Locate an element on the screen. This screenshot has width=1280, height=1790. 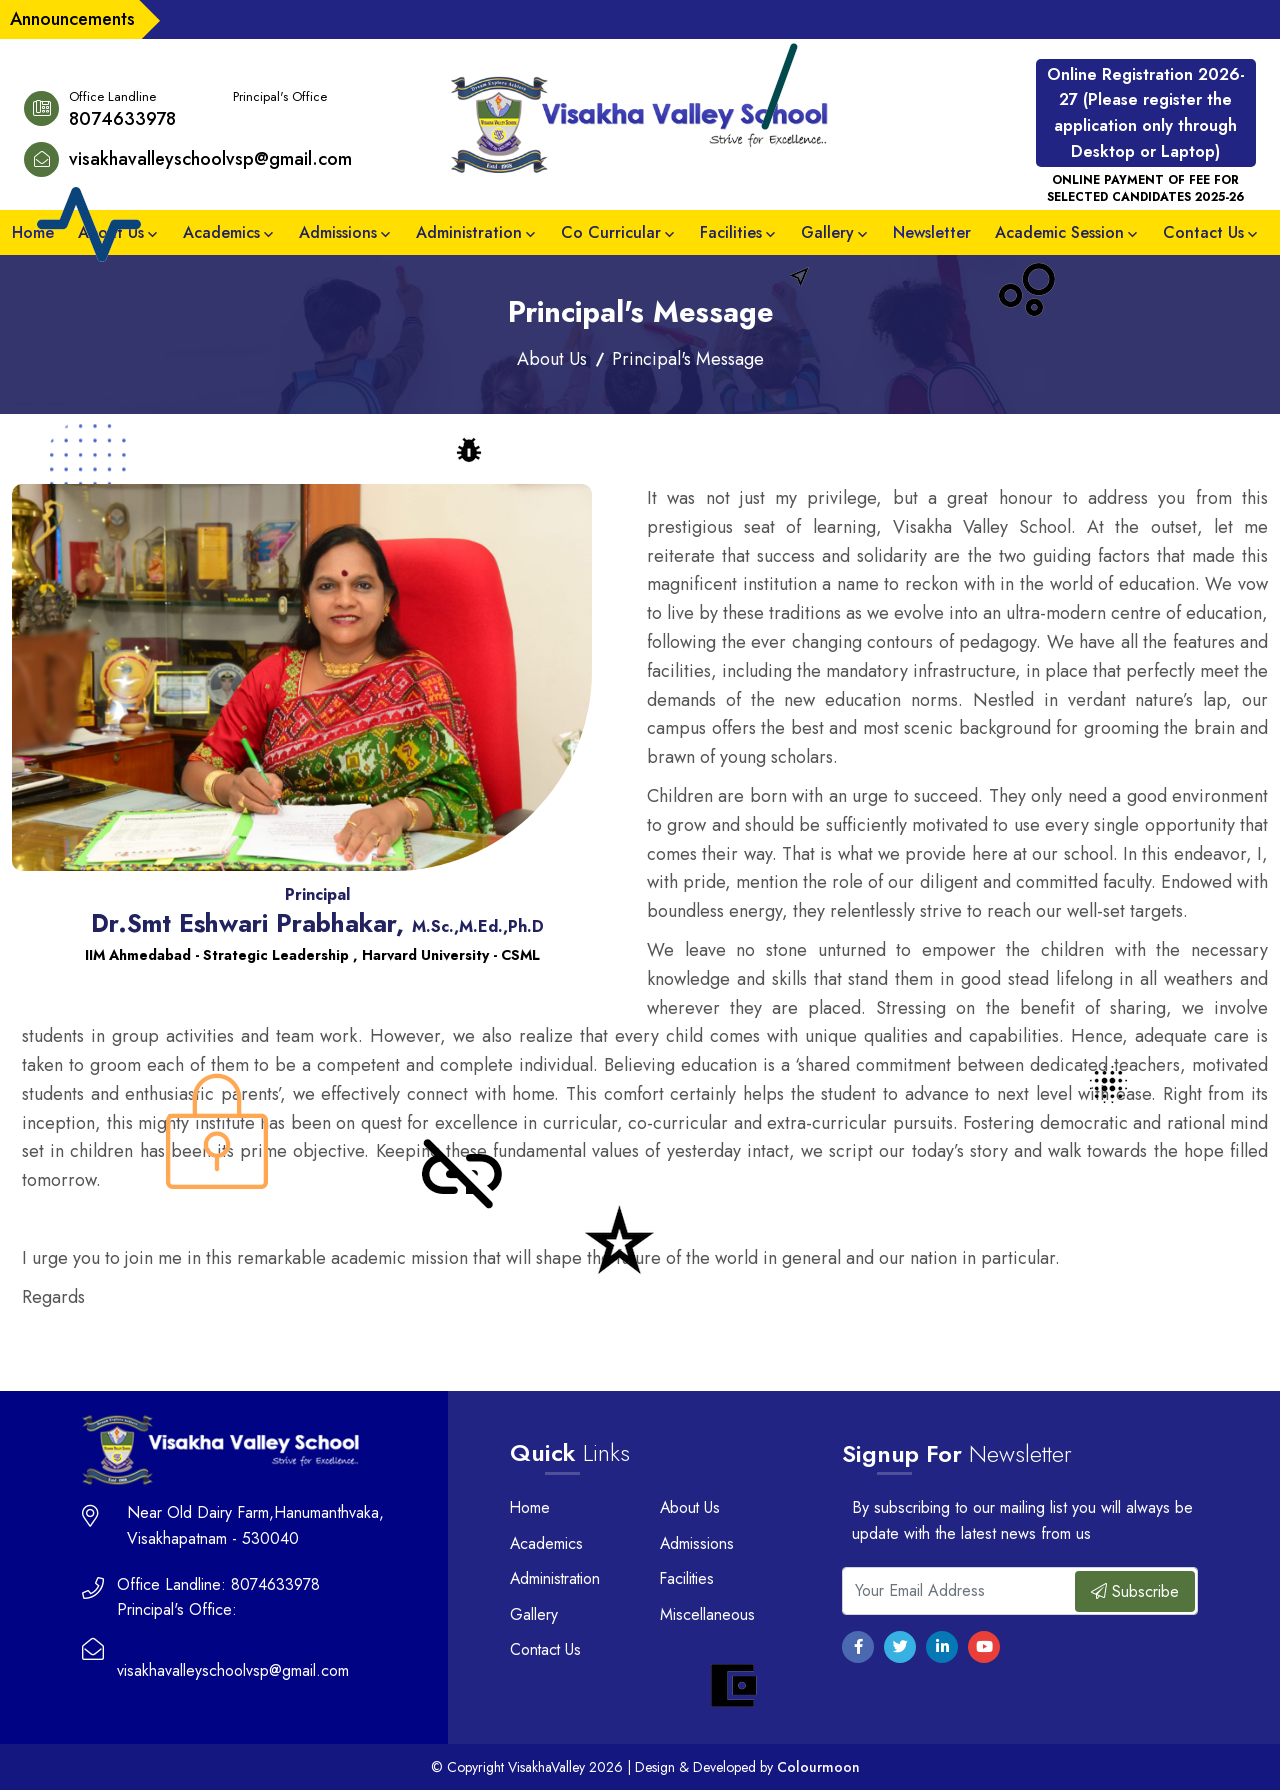
indicates a disabled or unavailable feature is located at coordinates (779, 86).